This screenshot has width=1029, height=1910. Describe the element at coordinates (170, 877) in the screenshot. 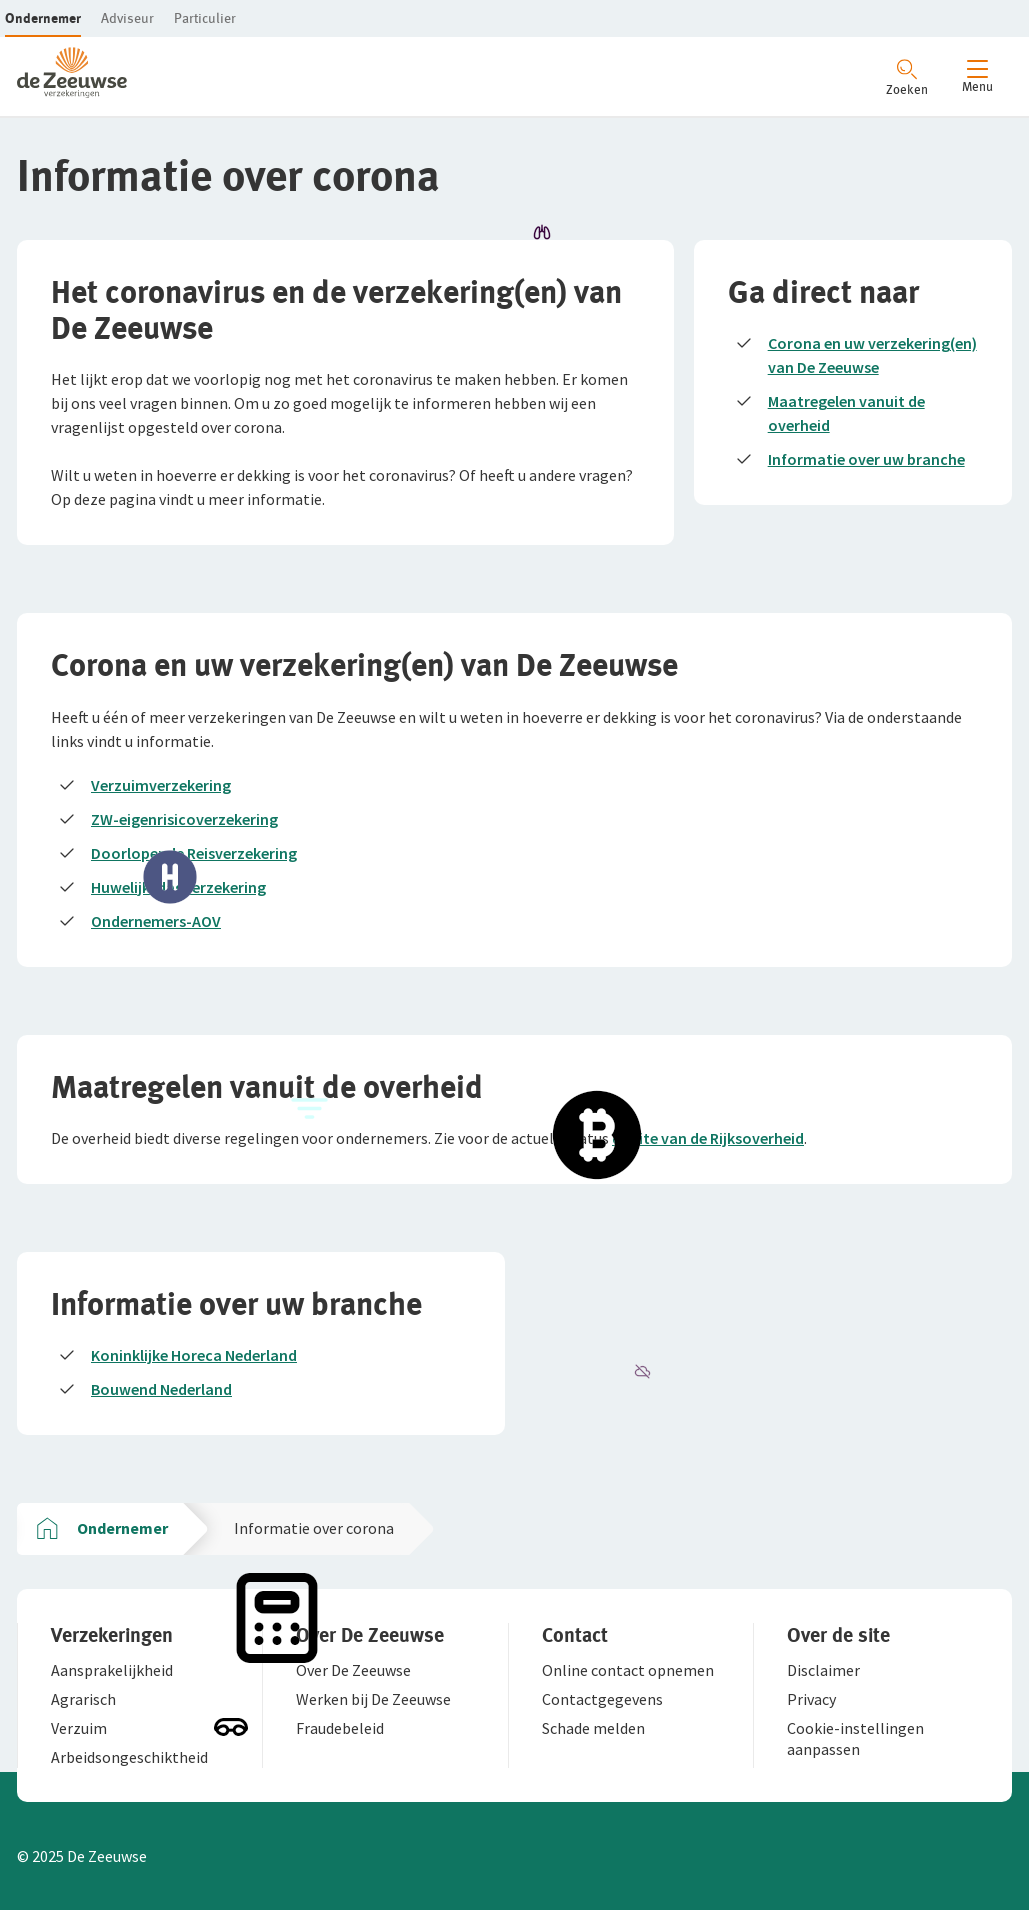

I see `find nearby hospitals or medical facilities` at that location.